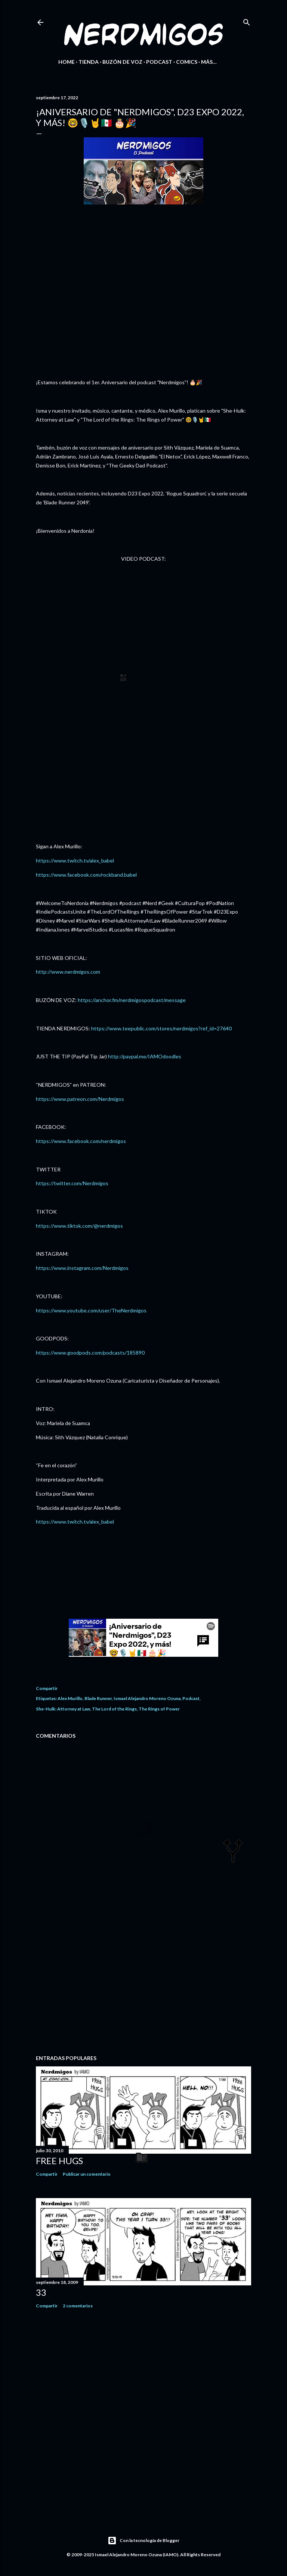 The image size is (287, 2576). I want to click on view speaker notes or presentation notes, so click(203, 1641).